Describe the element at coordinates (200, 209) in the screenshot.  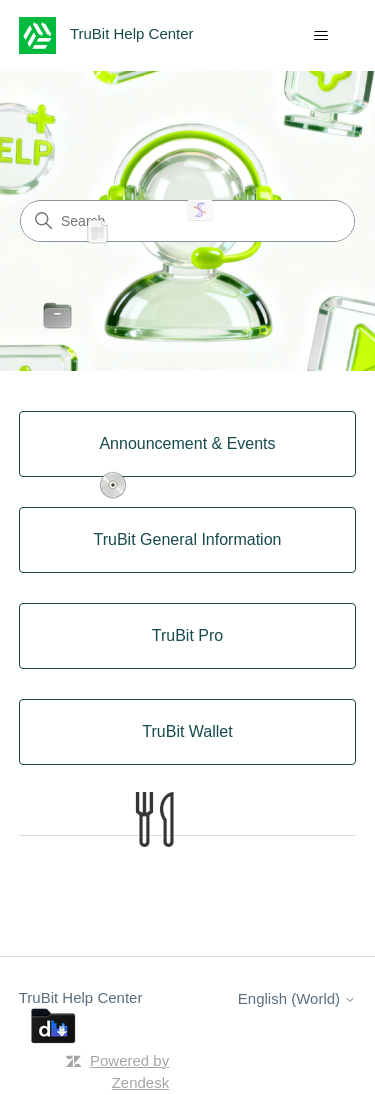
I see `compressed SVG image file` at that location.